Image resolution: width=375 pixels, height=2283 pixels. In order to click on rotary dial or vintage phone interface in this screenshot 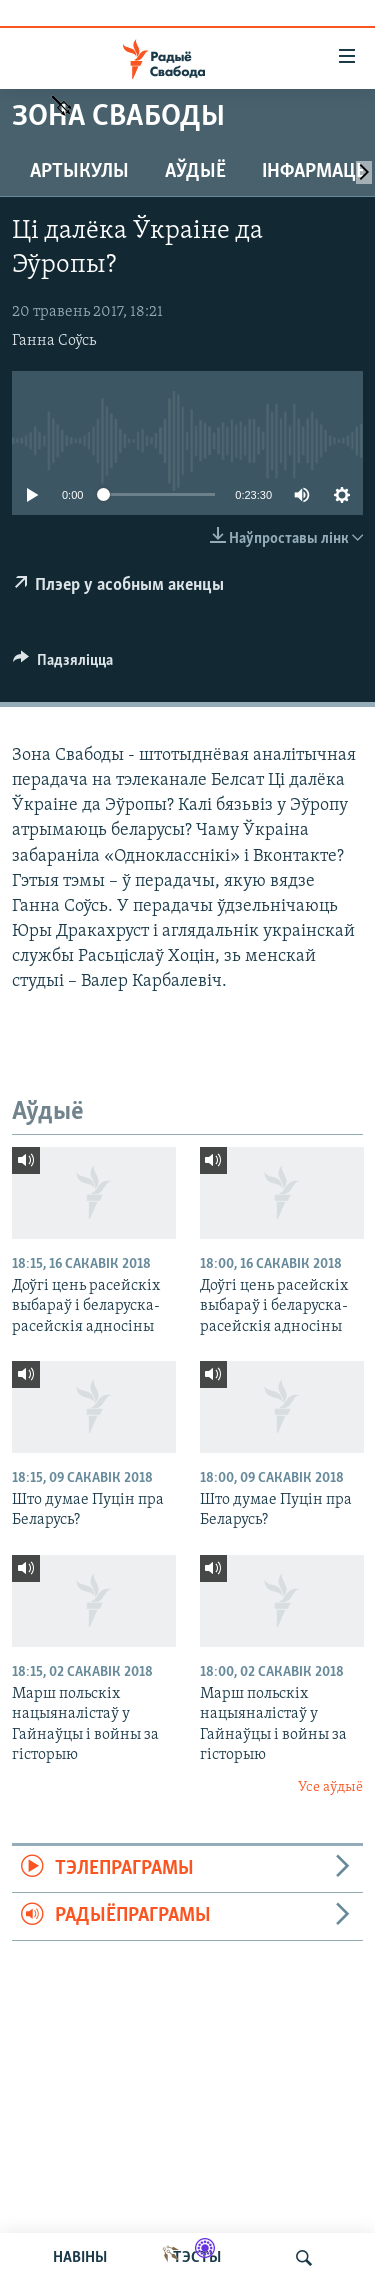, I will do `click(205, 2248)`.